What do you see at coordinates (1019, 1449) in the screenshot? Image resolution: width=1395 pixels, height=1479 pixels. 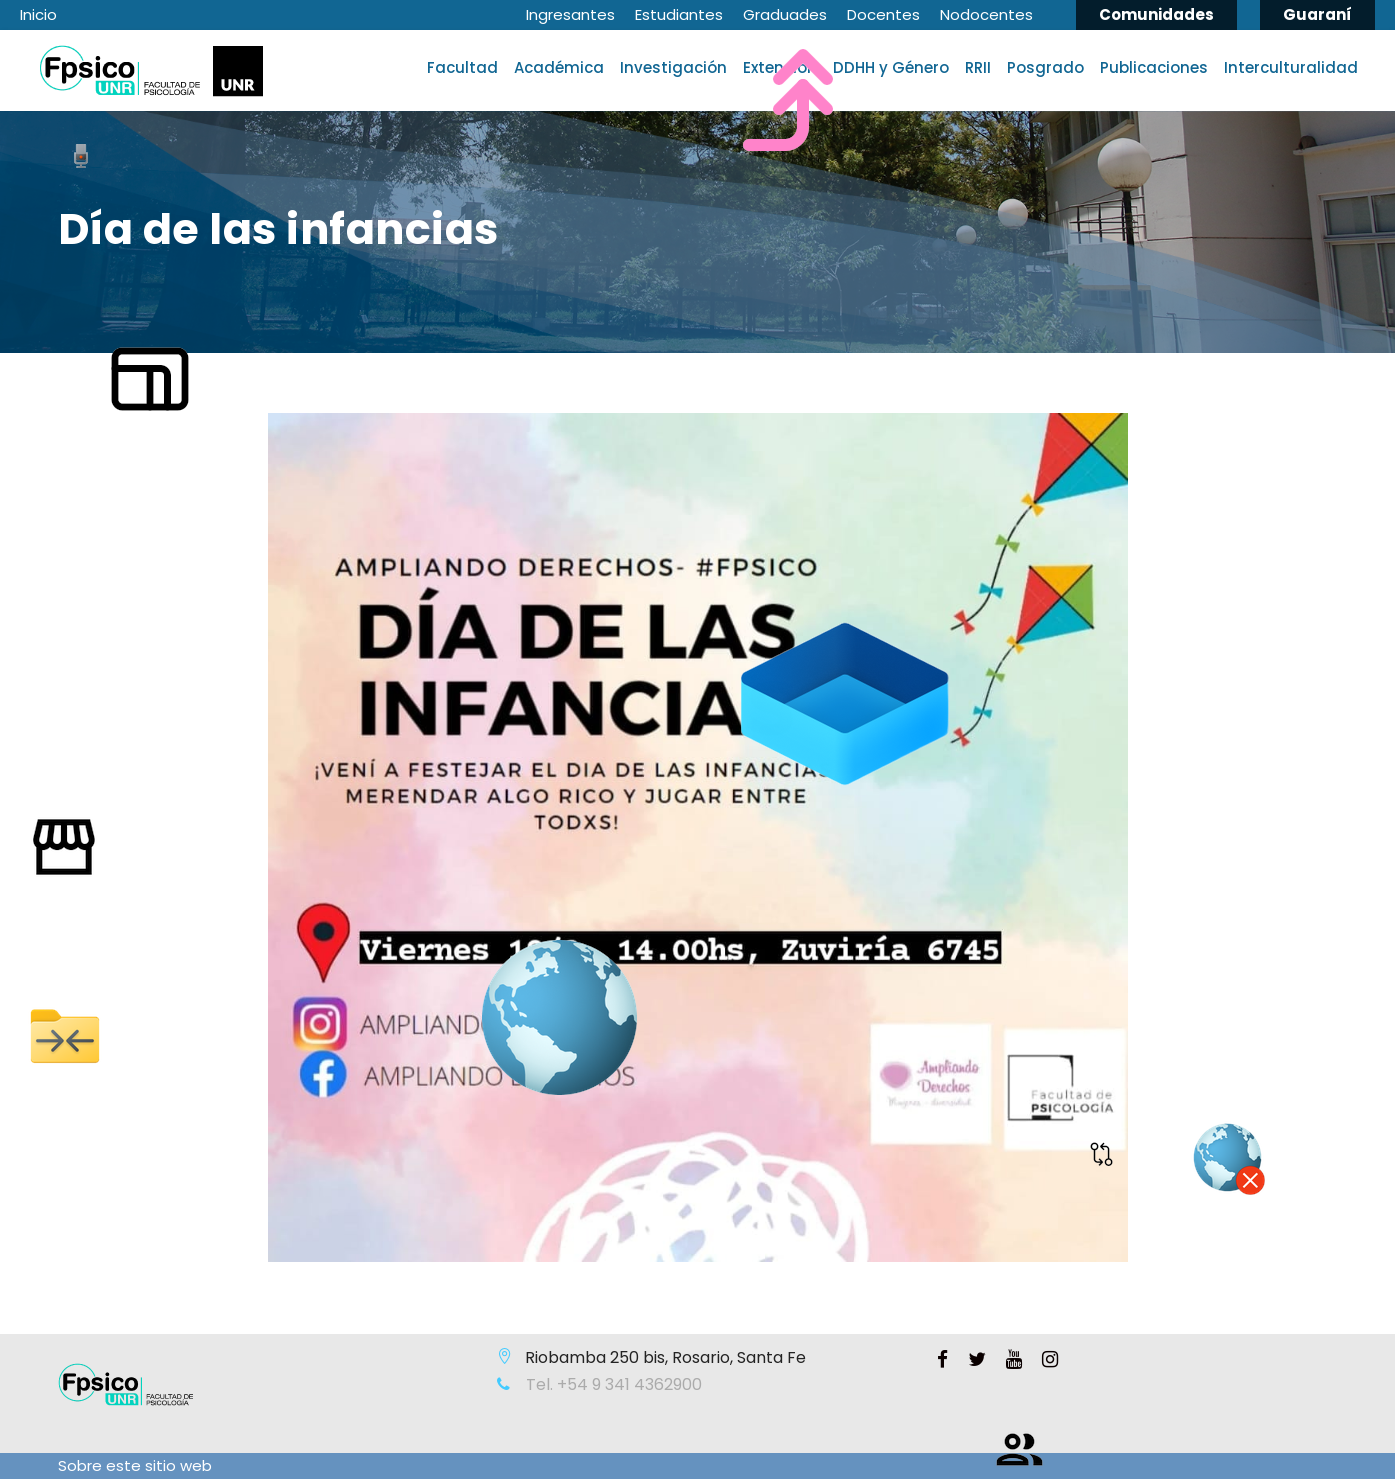 I see `view contacts or people list` at bounding box center [1019, 1449].